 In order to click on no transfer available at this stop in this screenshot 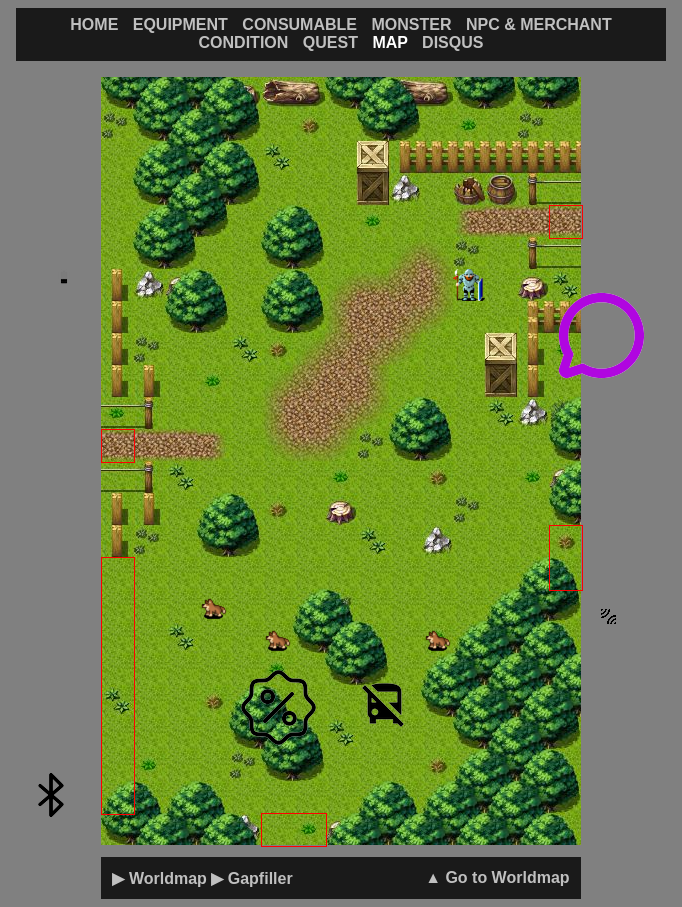, I will do `click(384, 704)`.